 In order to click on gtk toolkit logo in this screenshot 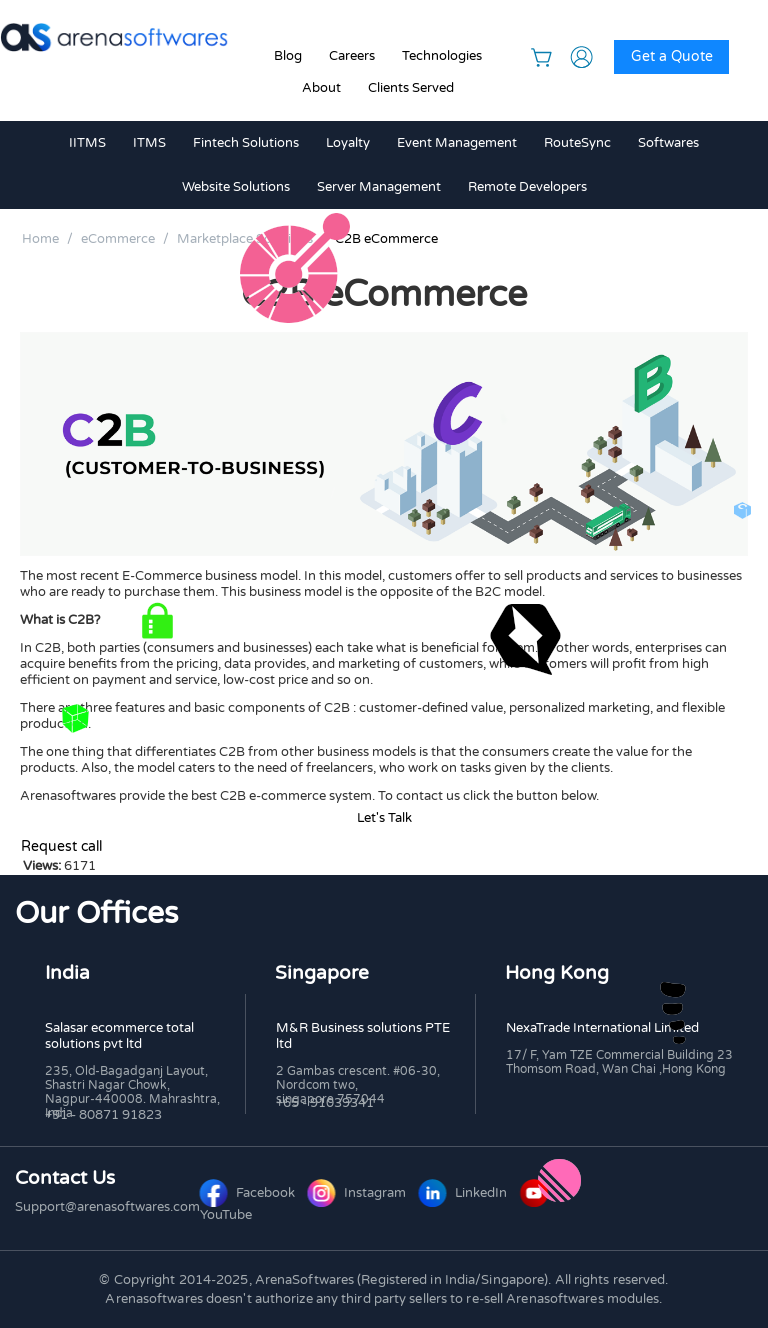, I will do `click(75, 718)`.